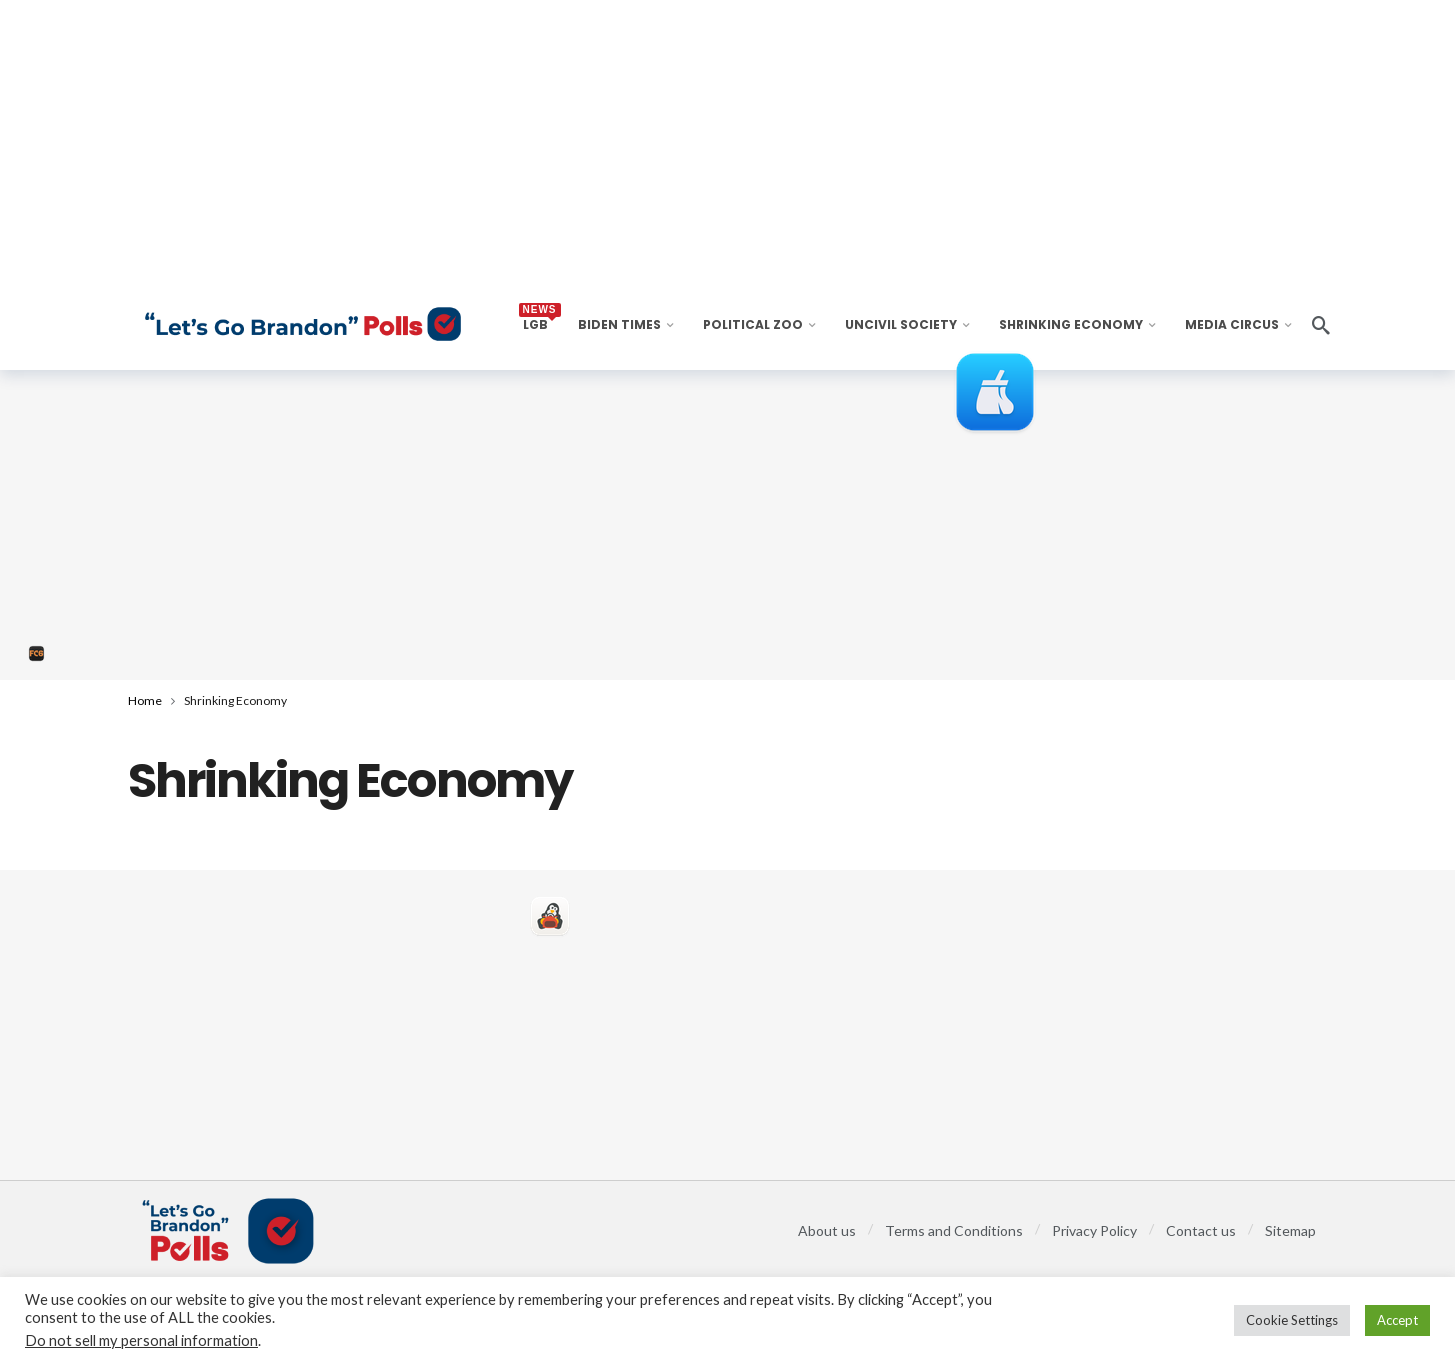  Describe the element at coordinates (550, 916) in the screenshot. I see `launch supertuxkart racing game` at that location.